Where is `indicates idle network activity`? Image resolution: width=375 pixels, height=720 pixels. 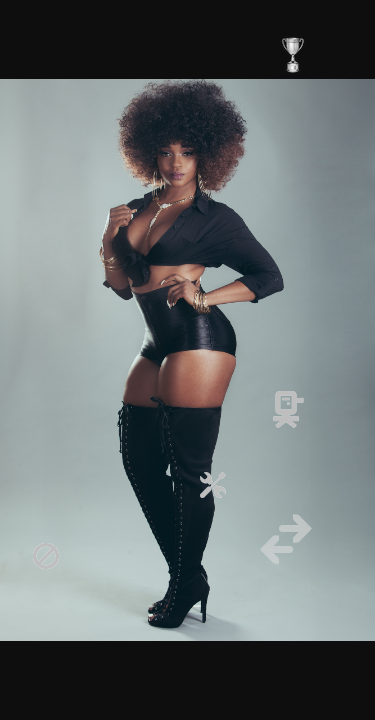 indicates idle network activity is located at coordinates (286, 539).